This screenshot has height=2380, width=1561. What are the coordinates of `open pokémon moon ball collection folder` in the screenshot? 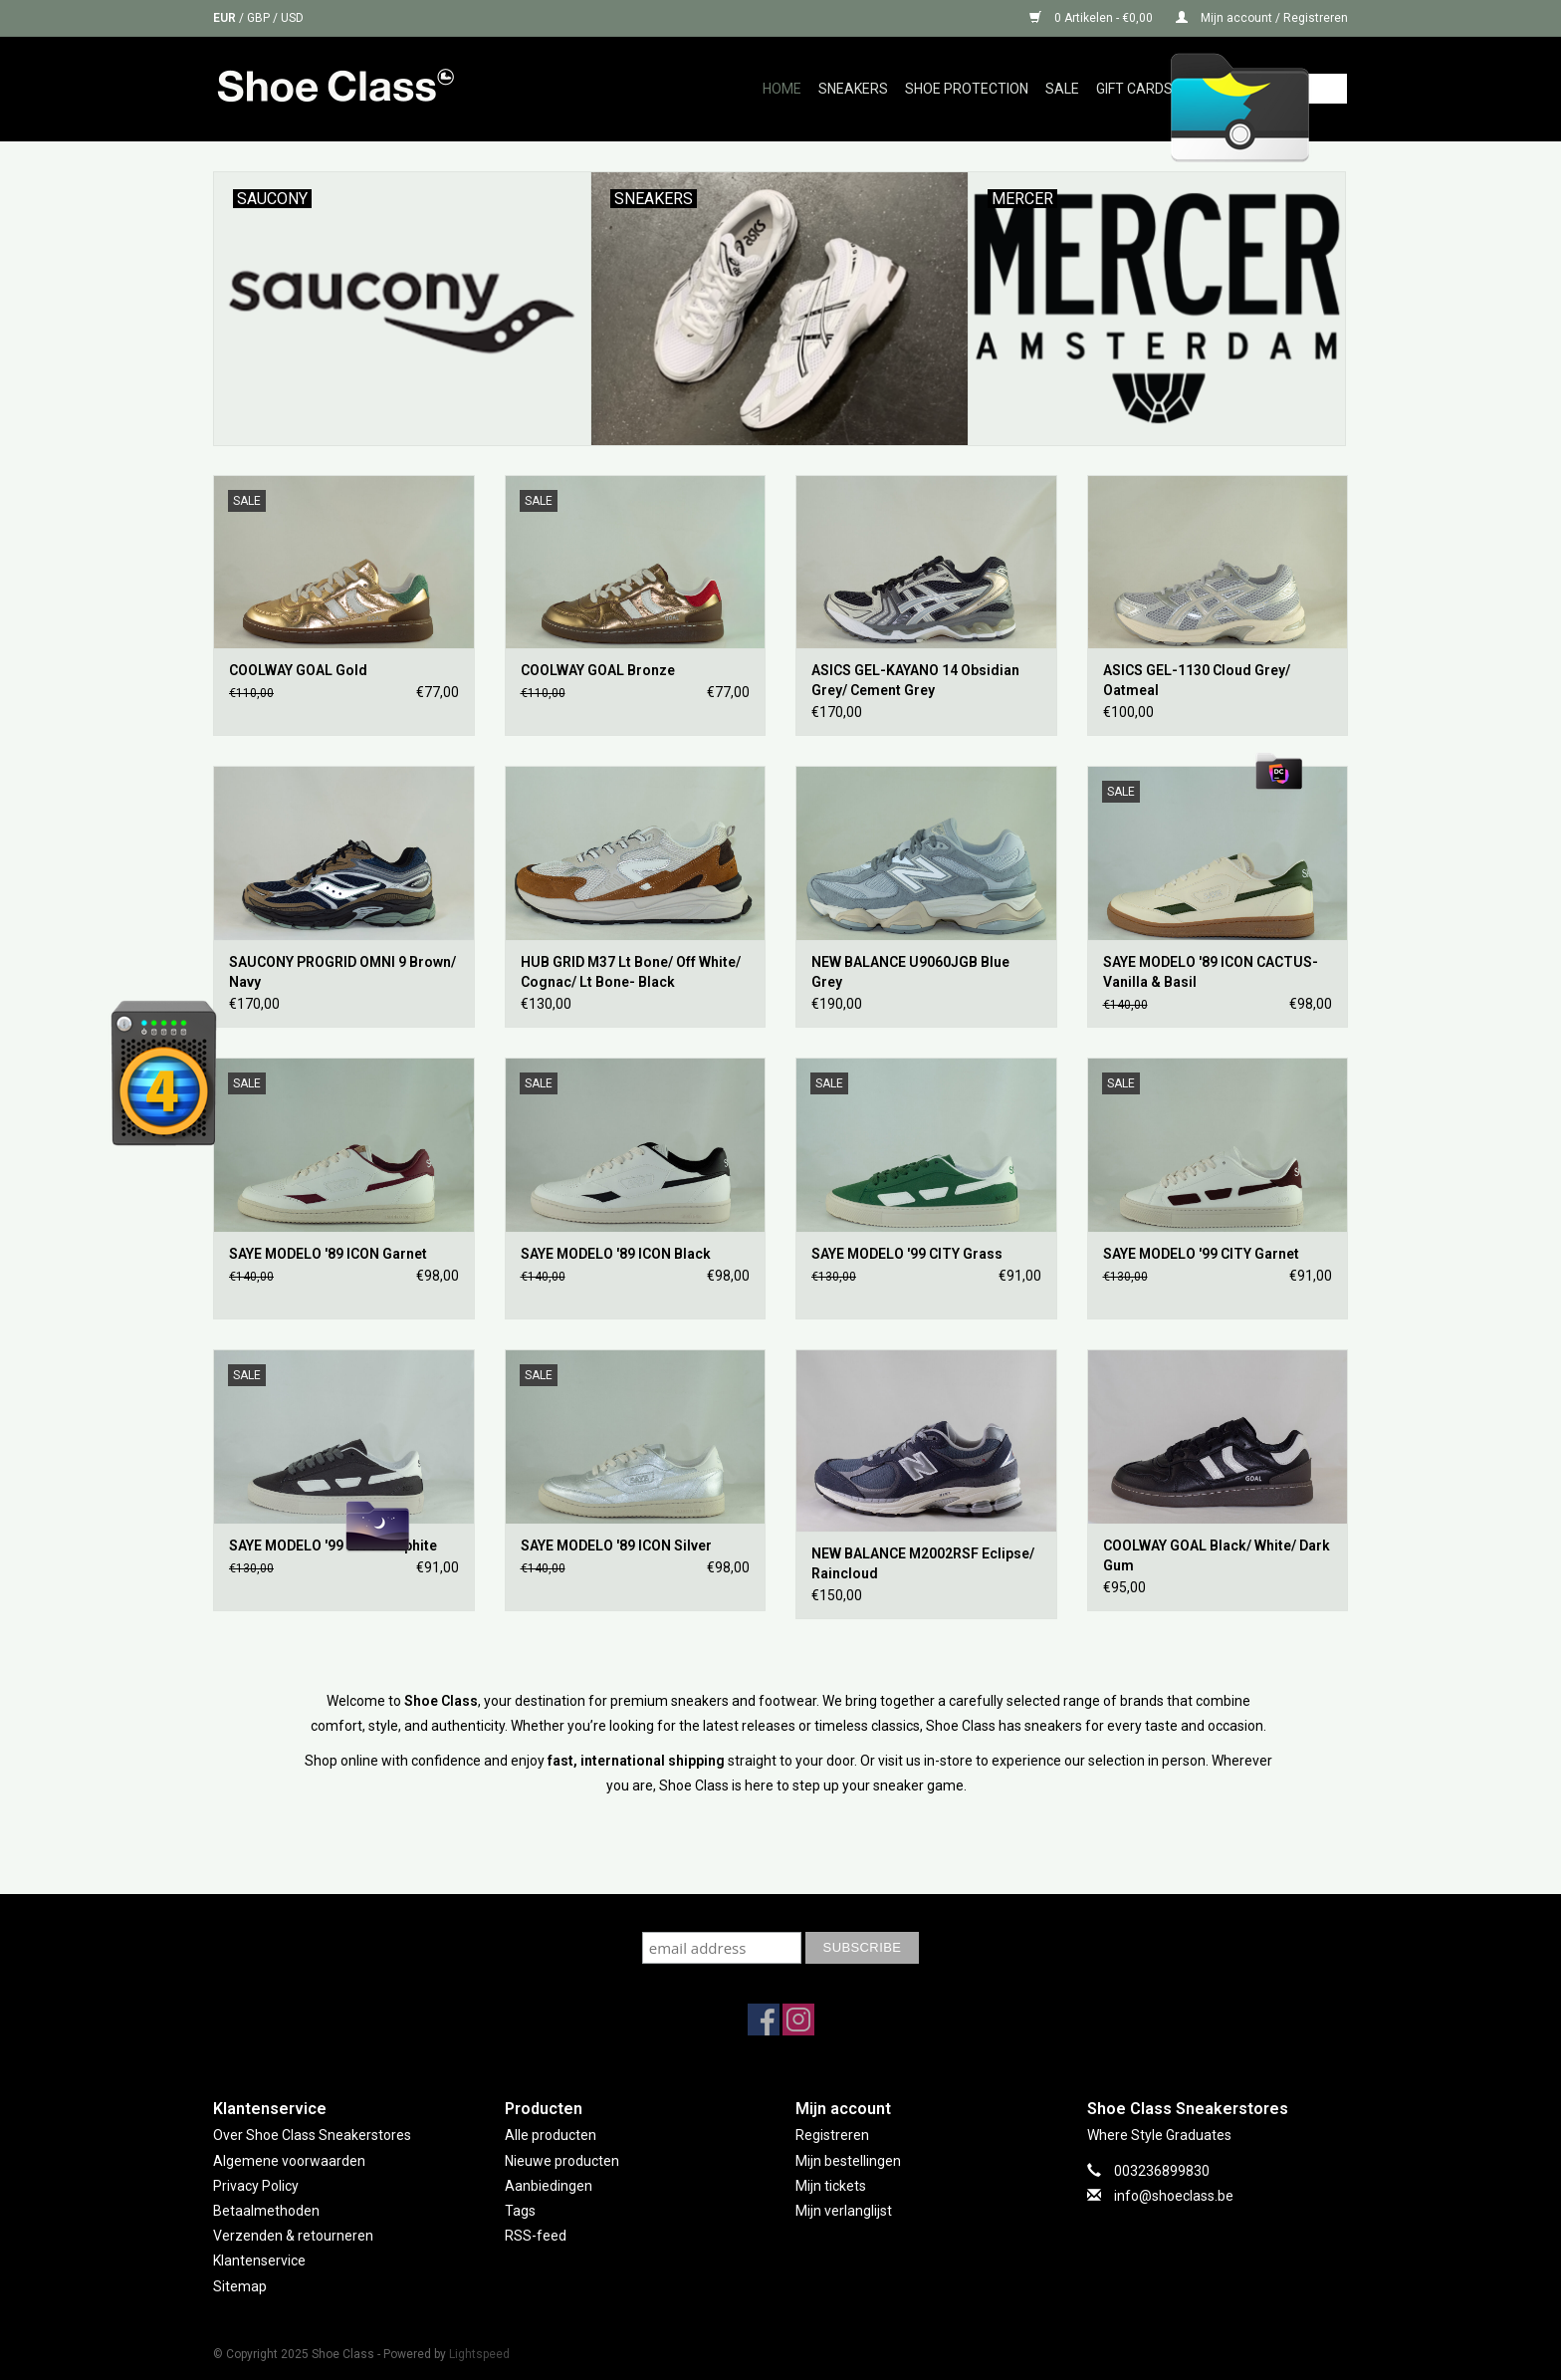 It's located at (1239, 112).